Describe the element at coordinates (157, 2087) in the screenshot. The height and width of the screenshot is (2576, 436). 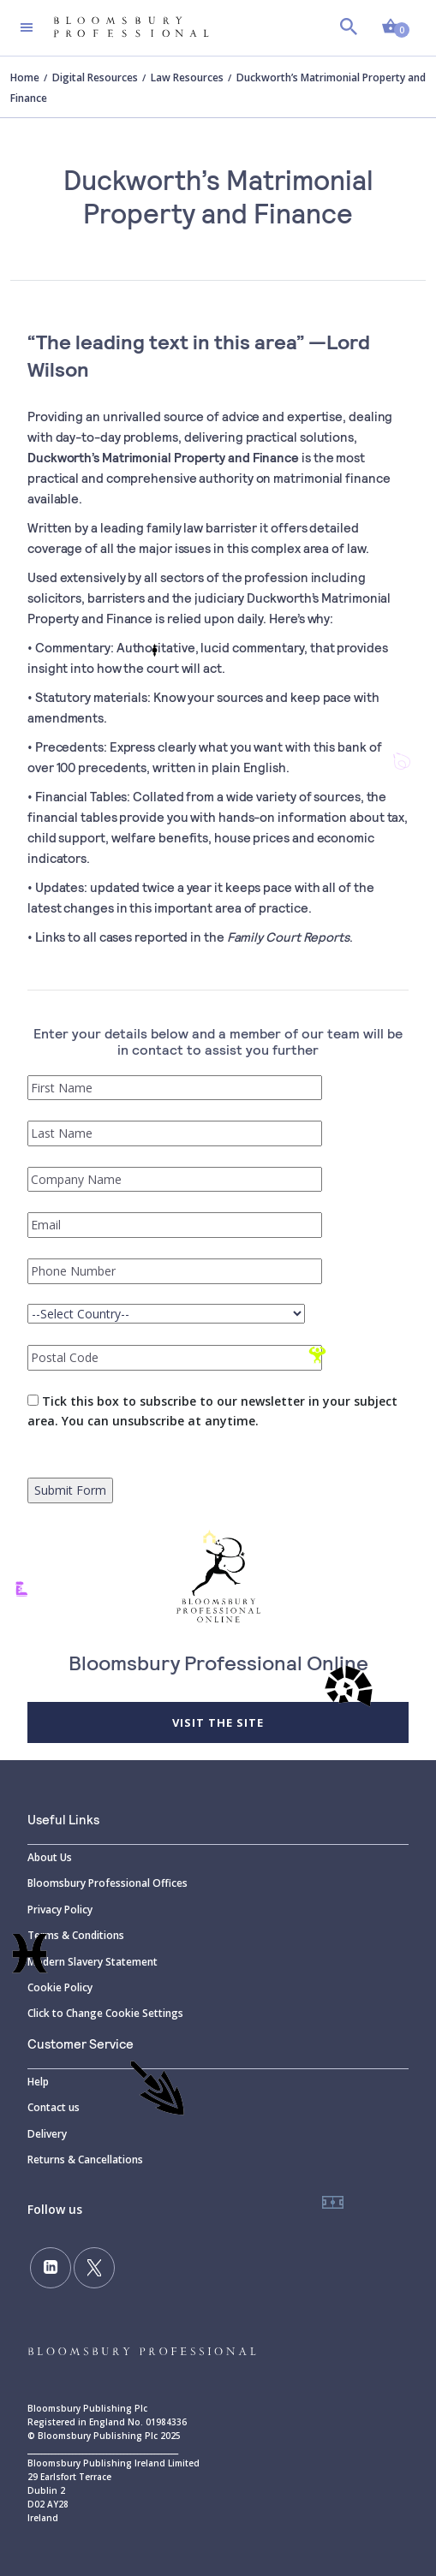
I see `equip spear hook weapon` at that location.